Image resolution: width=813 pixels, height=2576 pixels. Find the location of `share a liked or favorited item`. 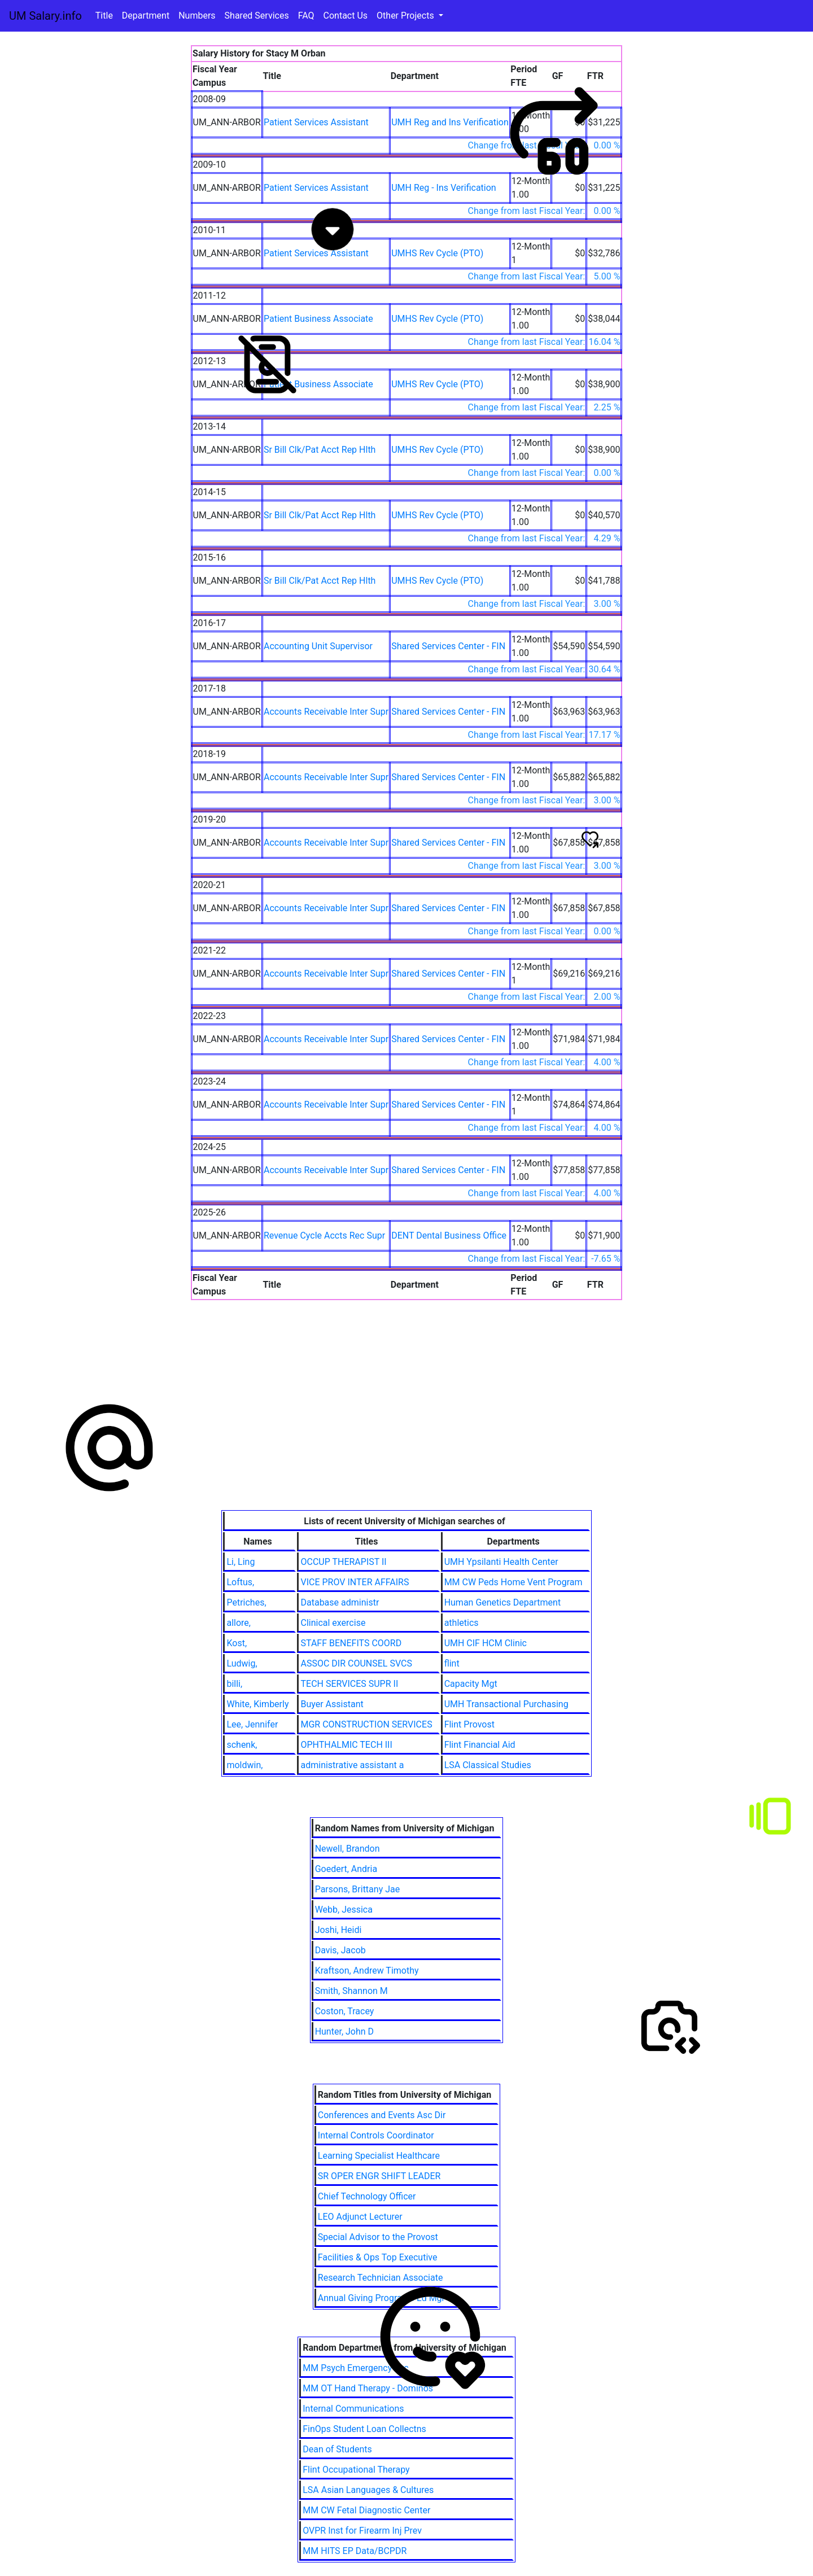

share a liked or favorited item is located at coordinates (590, 839).